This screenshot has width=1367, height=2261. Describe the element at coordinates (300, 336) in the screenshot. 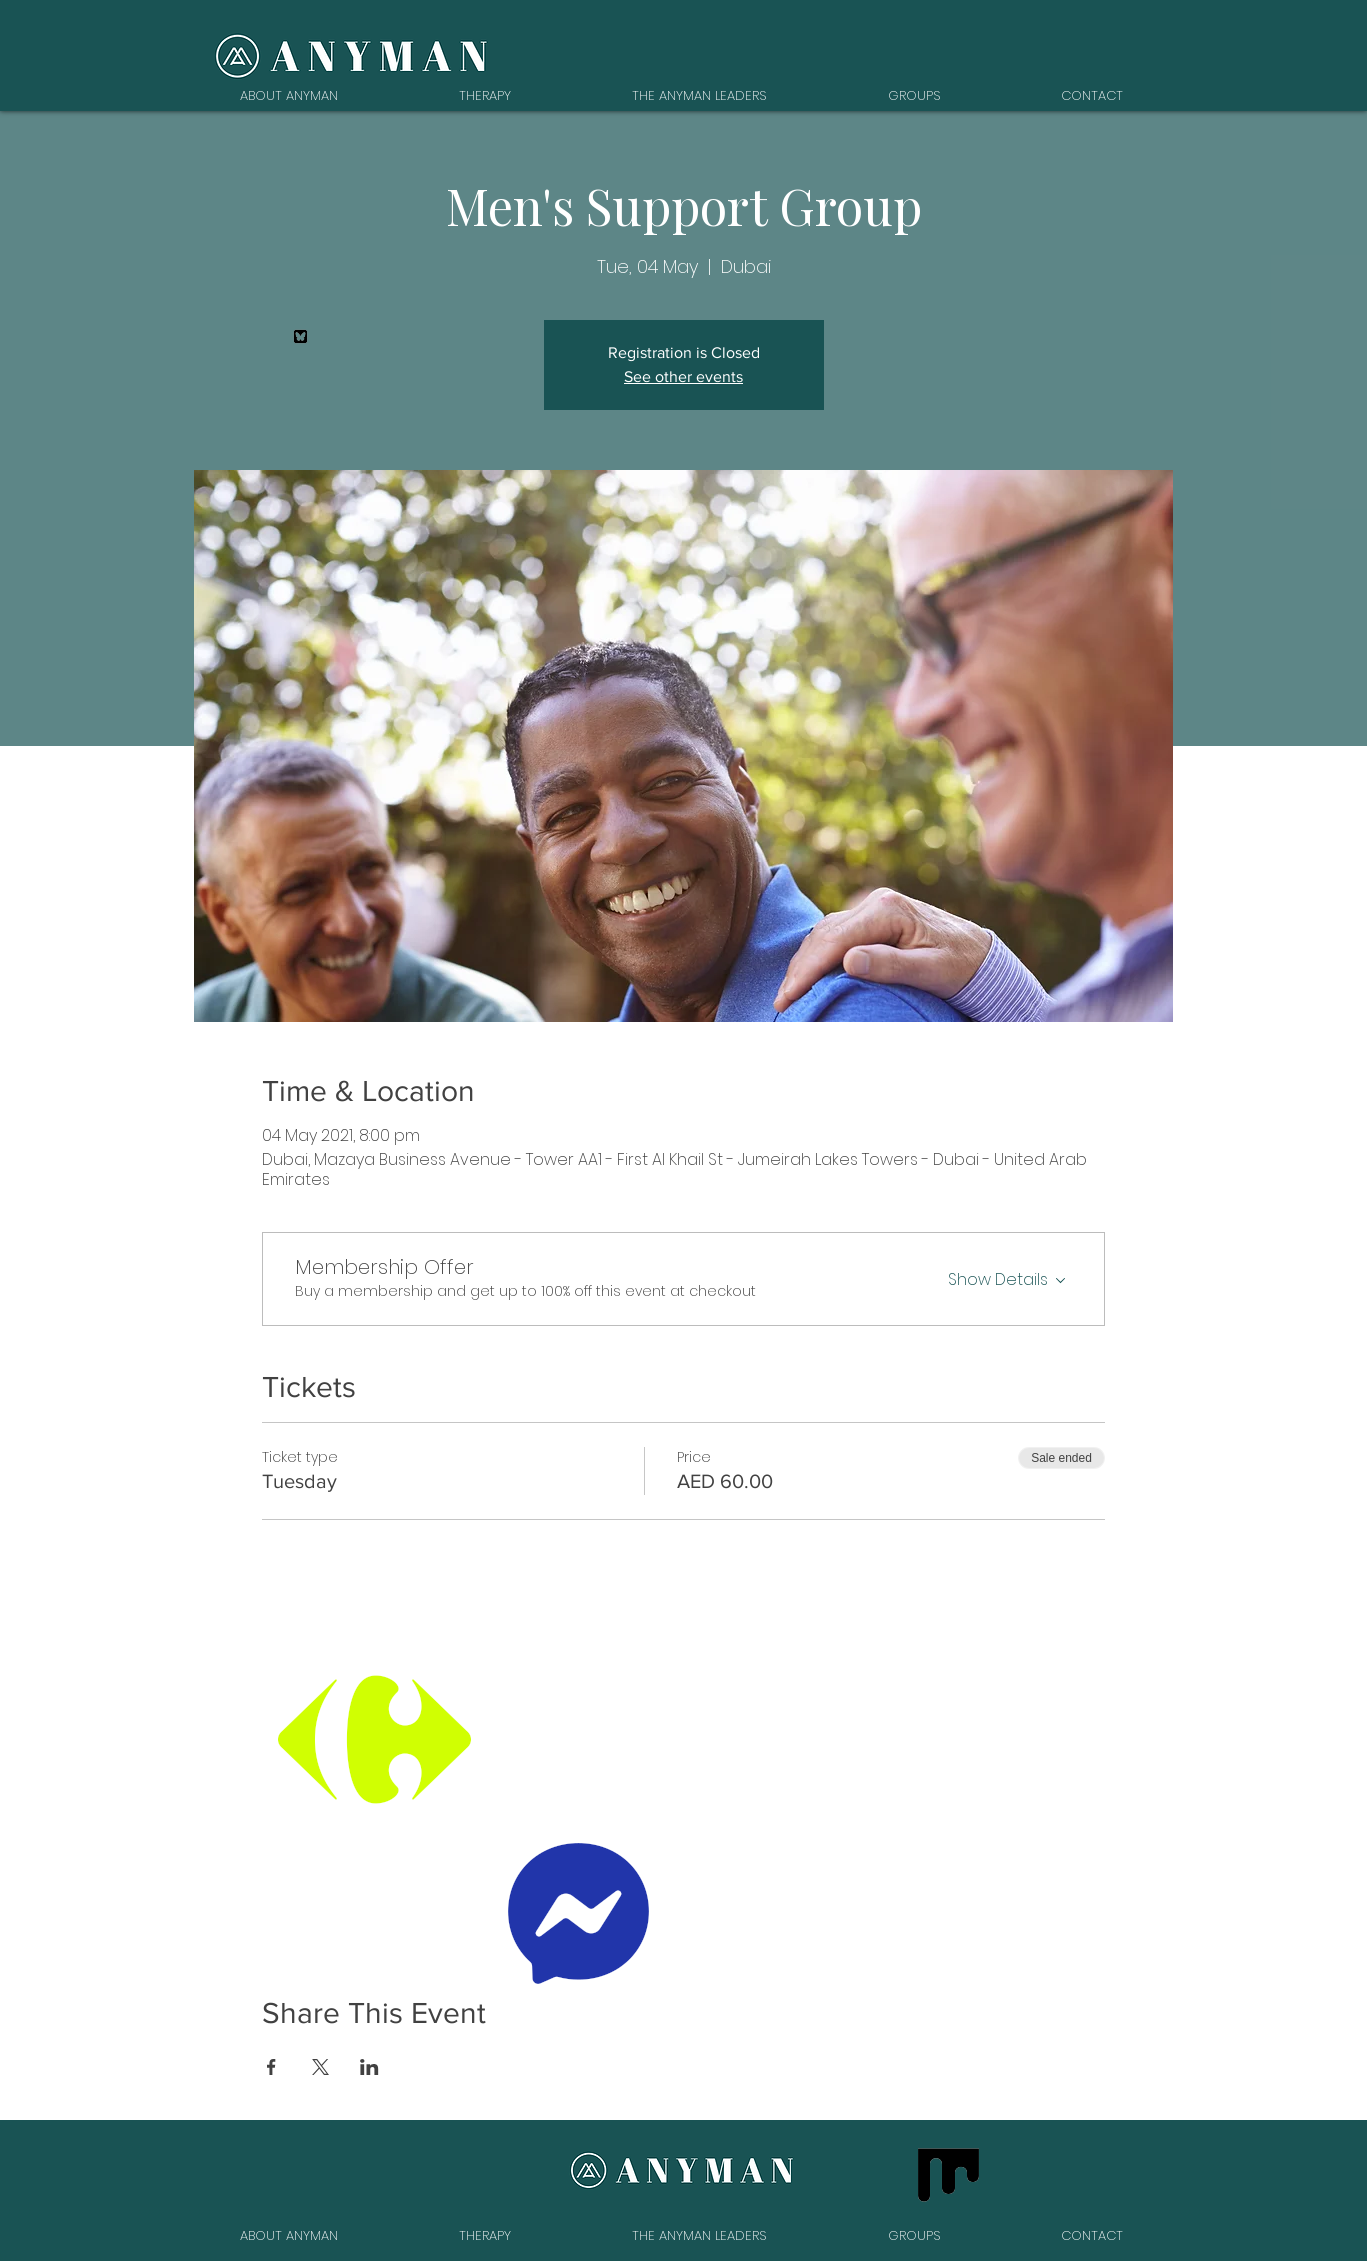

I see `open Bluesky social media app` at that location.